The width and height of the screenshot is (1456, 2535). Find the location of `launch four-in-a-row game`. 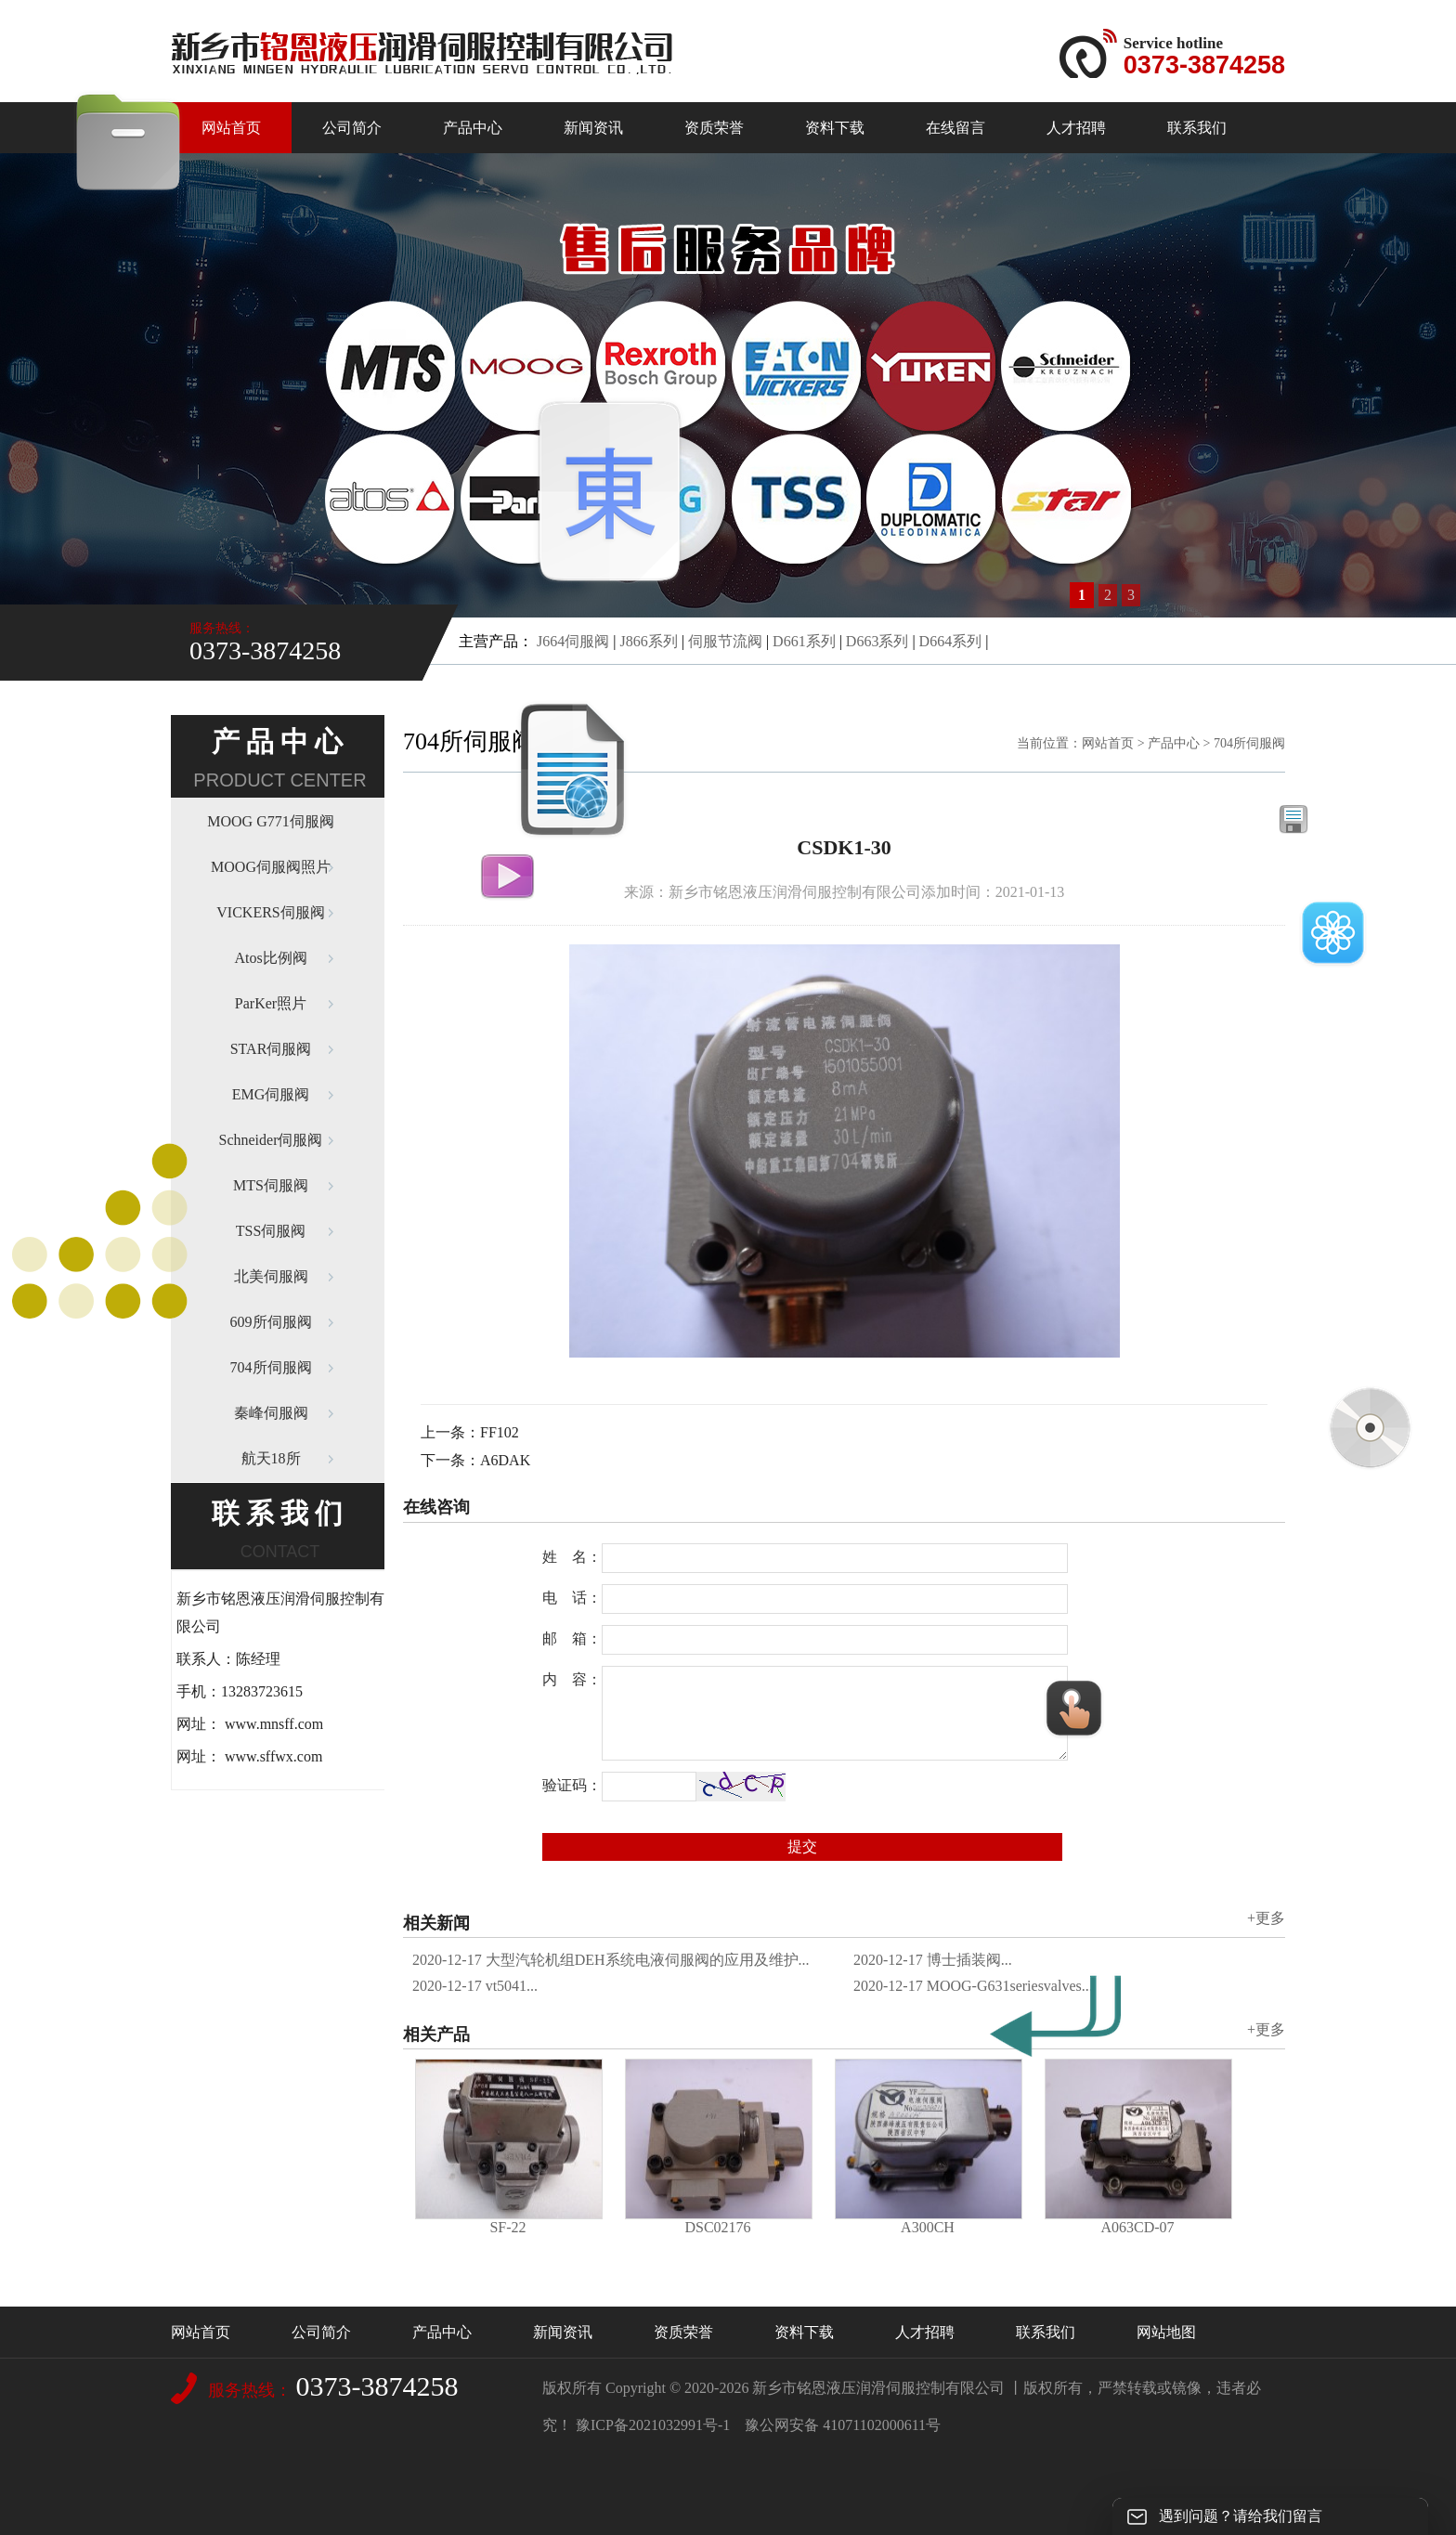

launch four-in-a-row game is located at coordinates (105, 1225).